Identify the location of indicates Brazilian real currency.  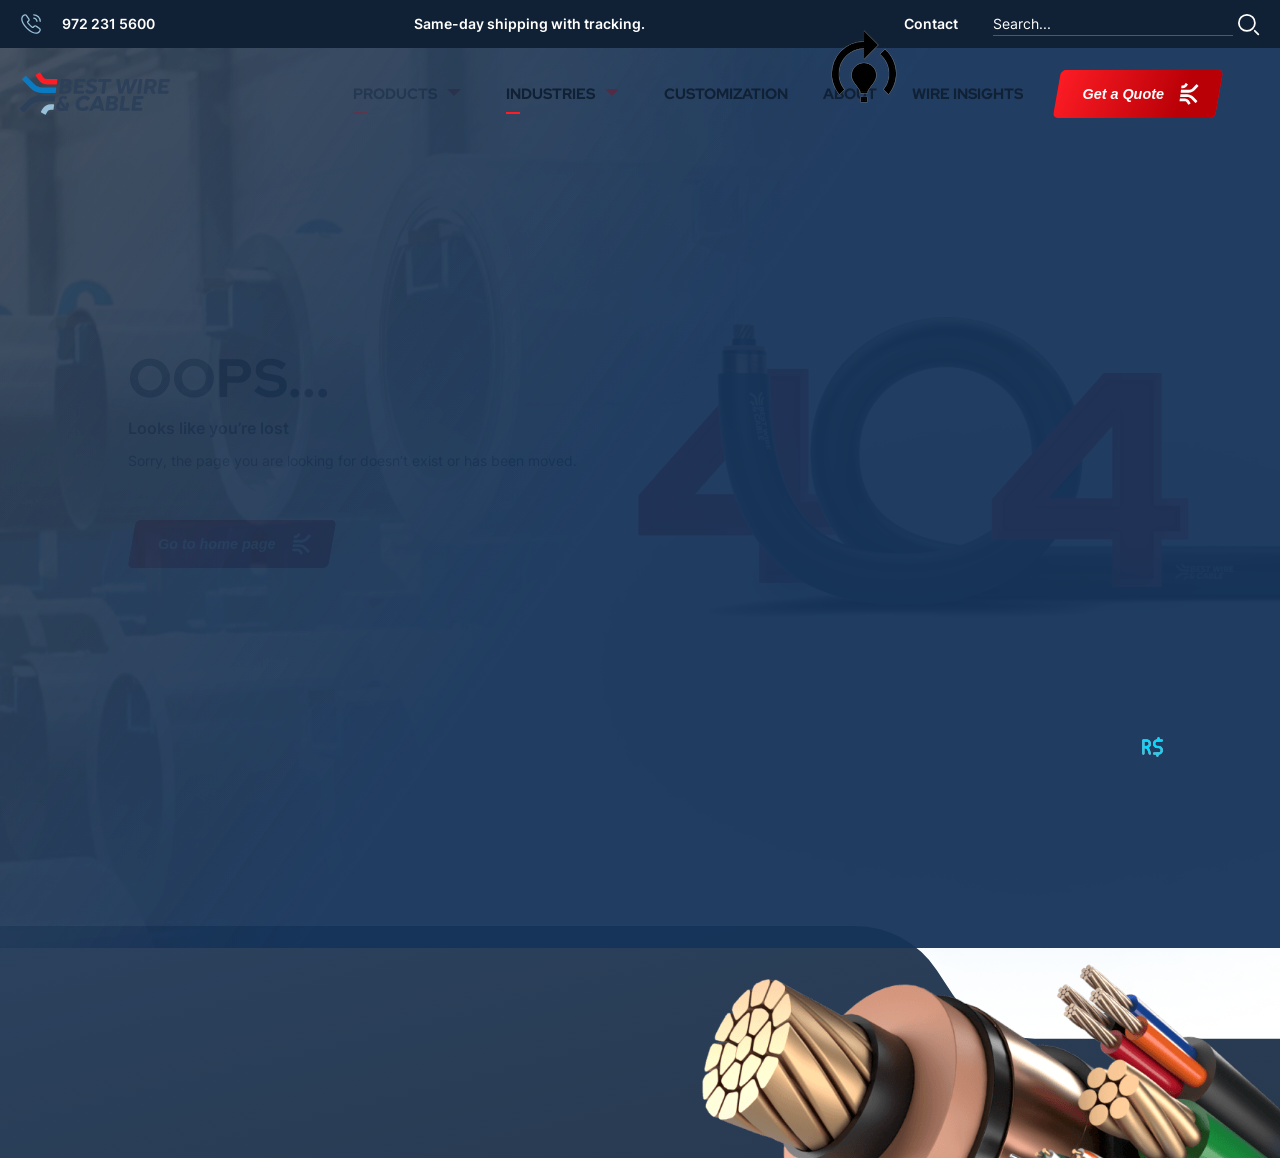
(1152, 747).